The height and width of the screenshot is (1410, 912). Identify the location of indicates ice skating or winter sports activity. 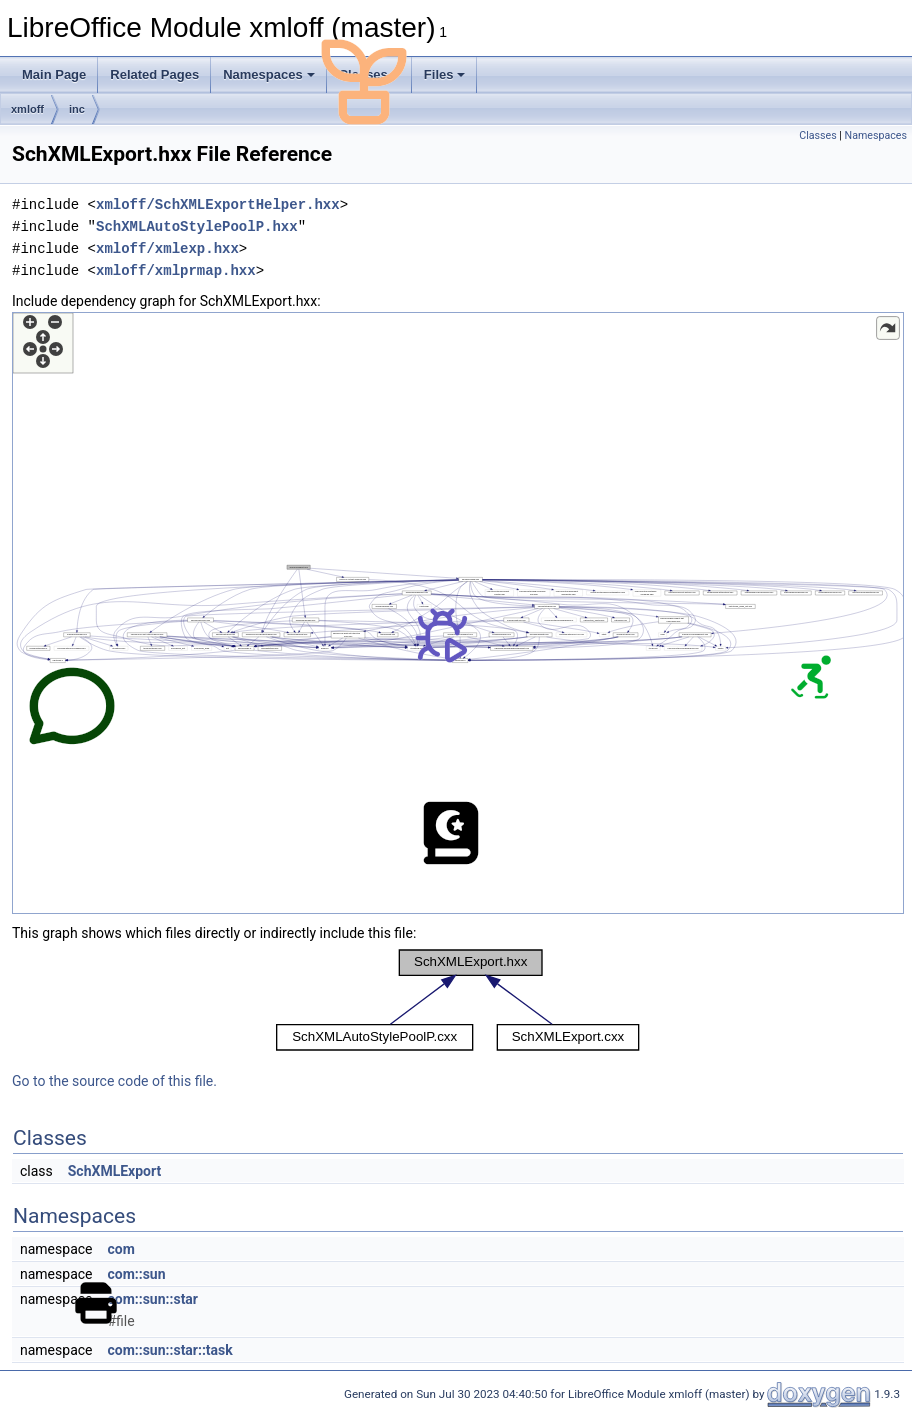
(812, 677).